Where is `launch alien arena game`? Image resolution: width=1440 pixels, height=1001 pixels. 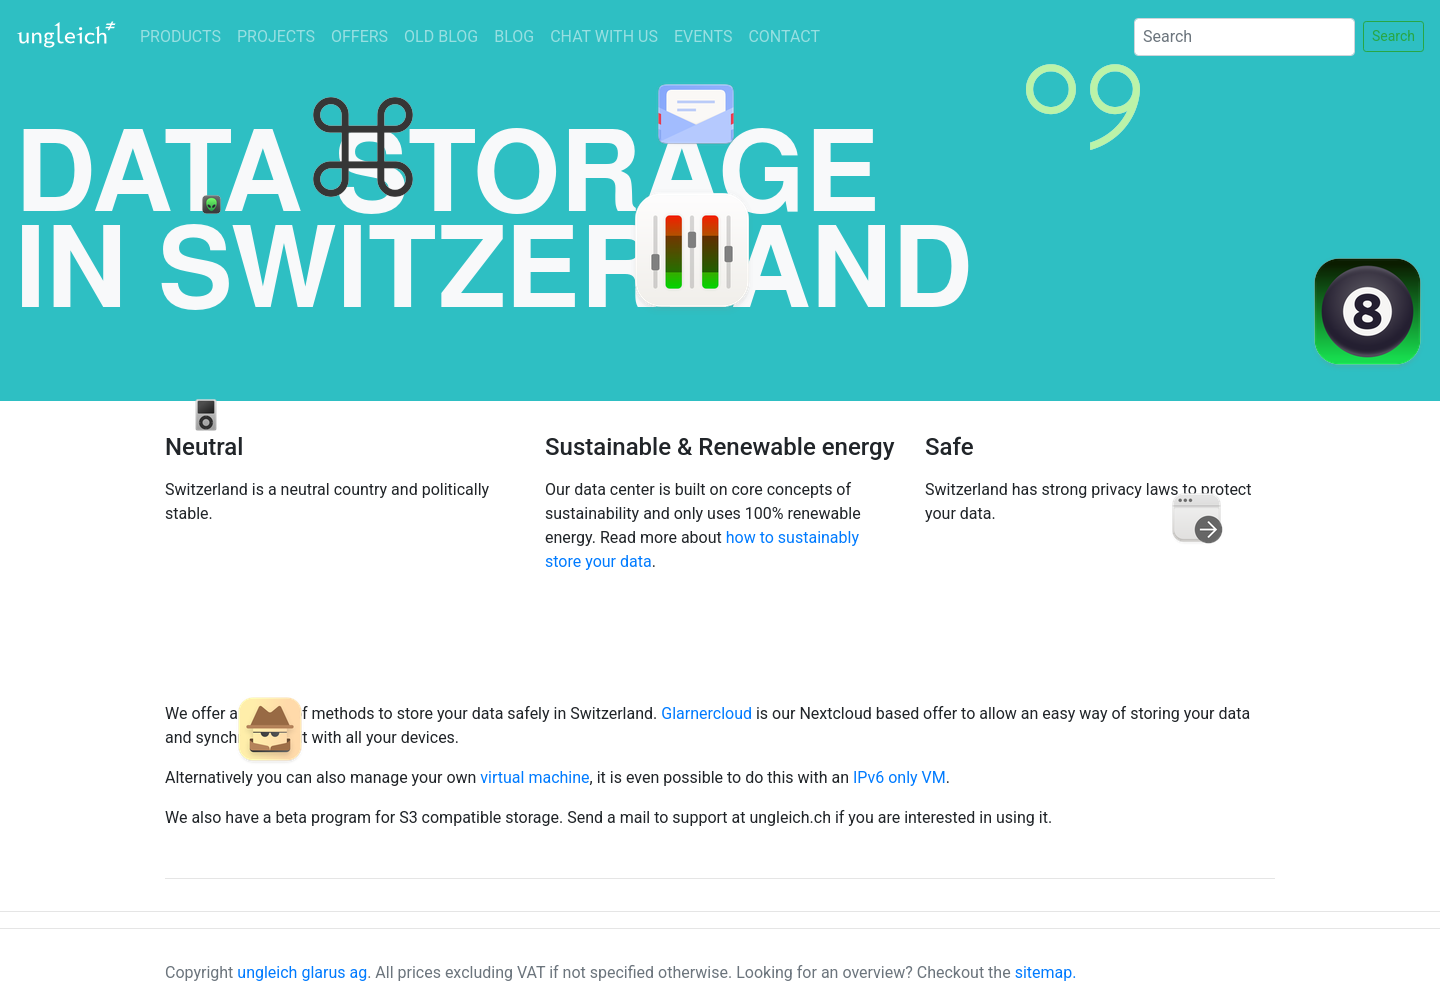 launch alien arena game is located at coordinates (211, 204).